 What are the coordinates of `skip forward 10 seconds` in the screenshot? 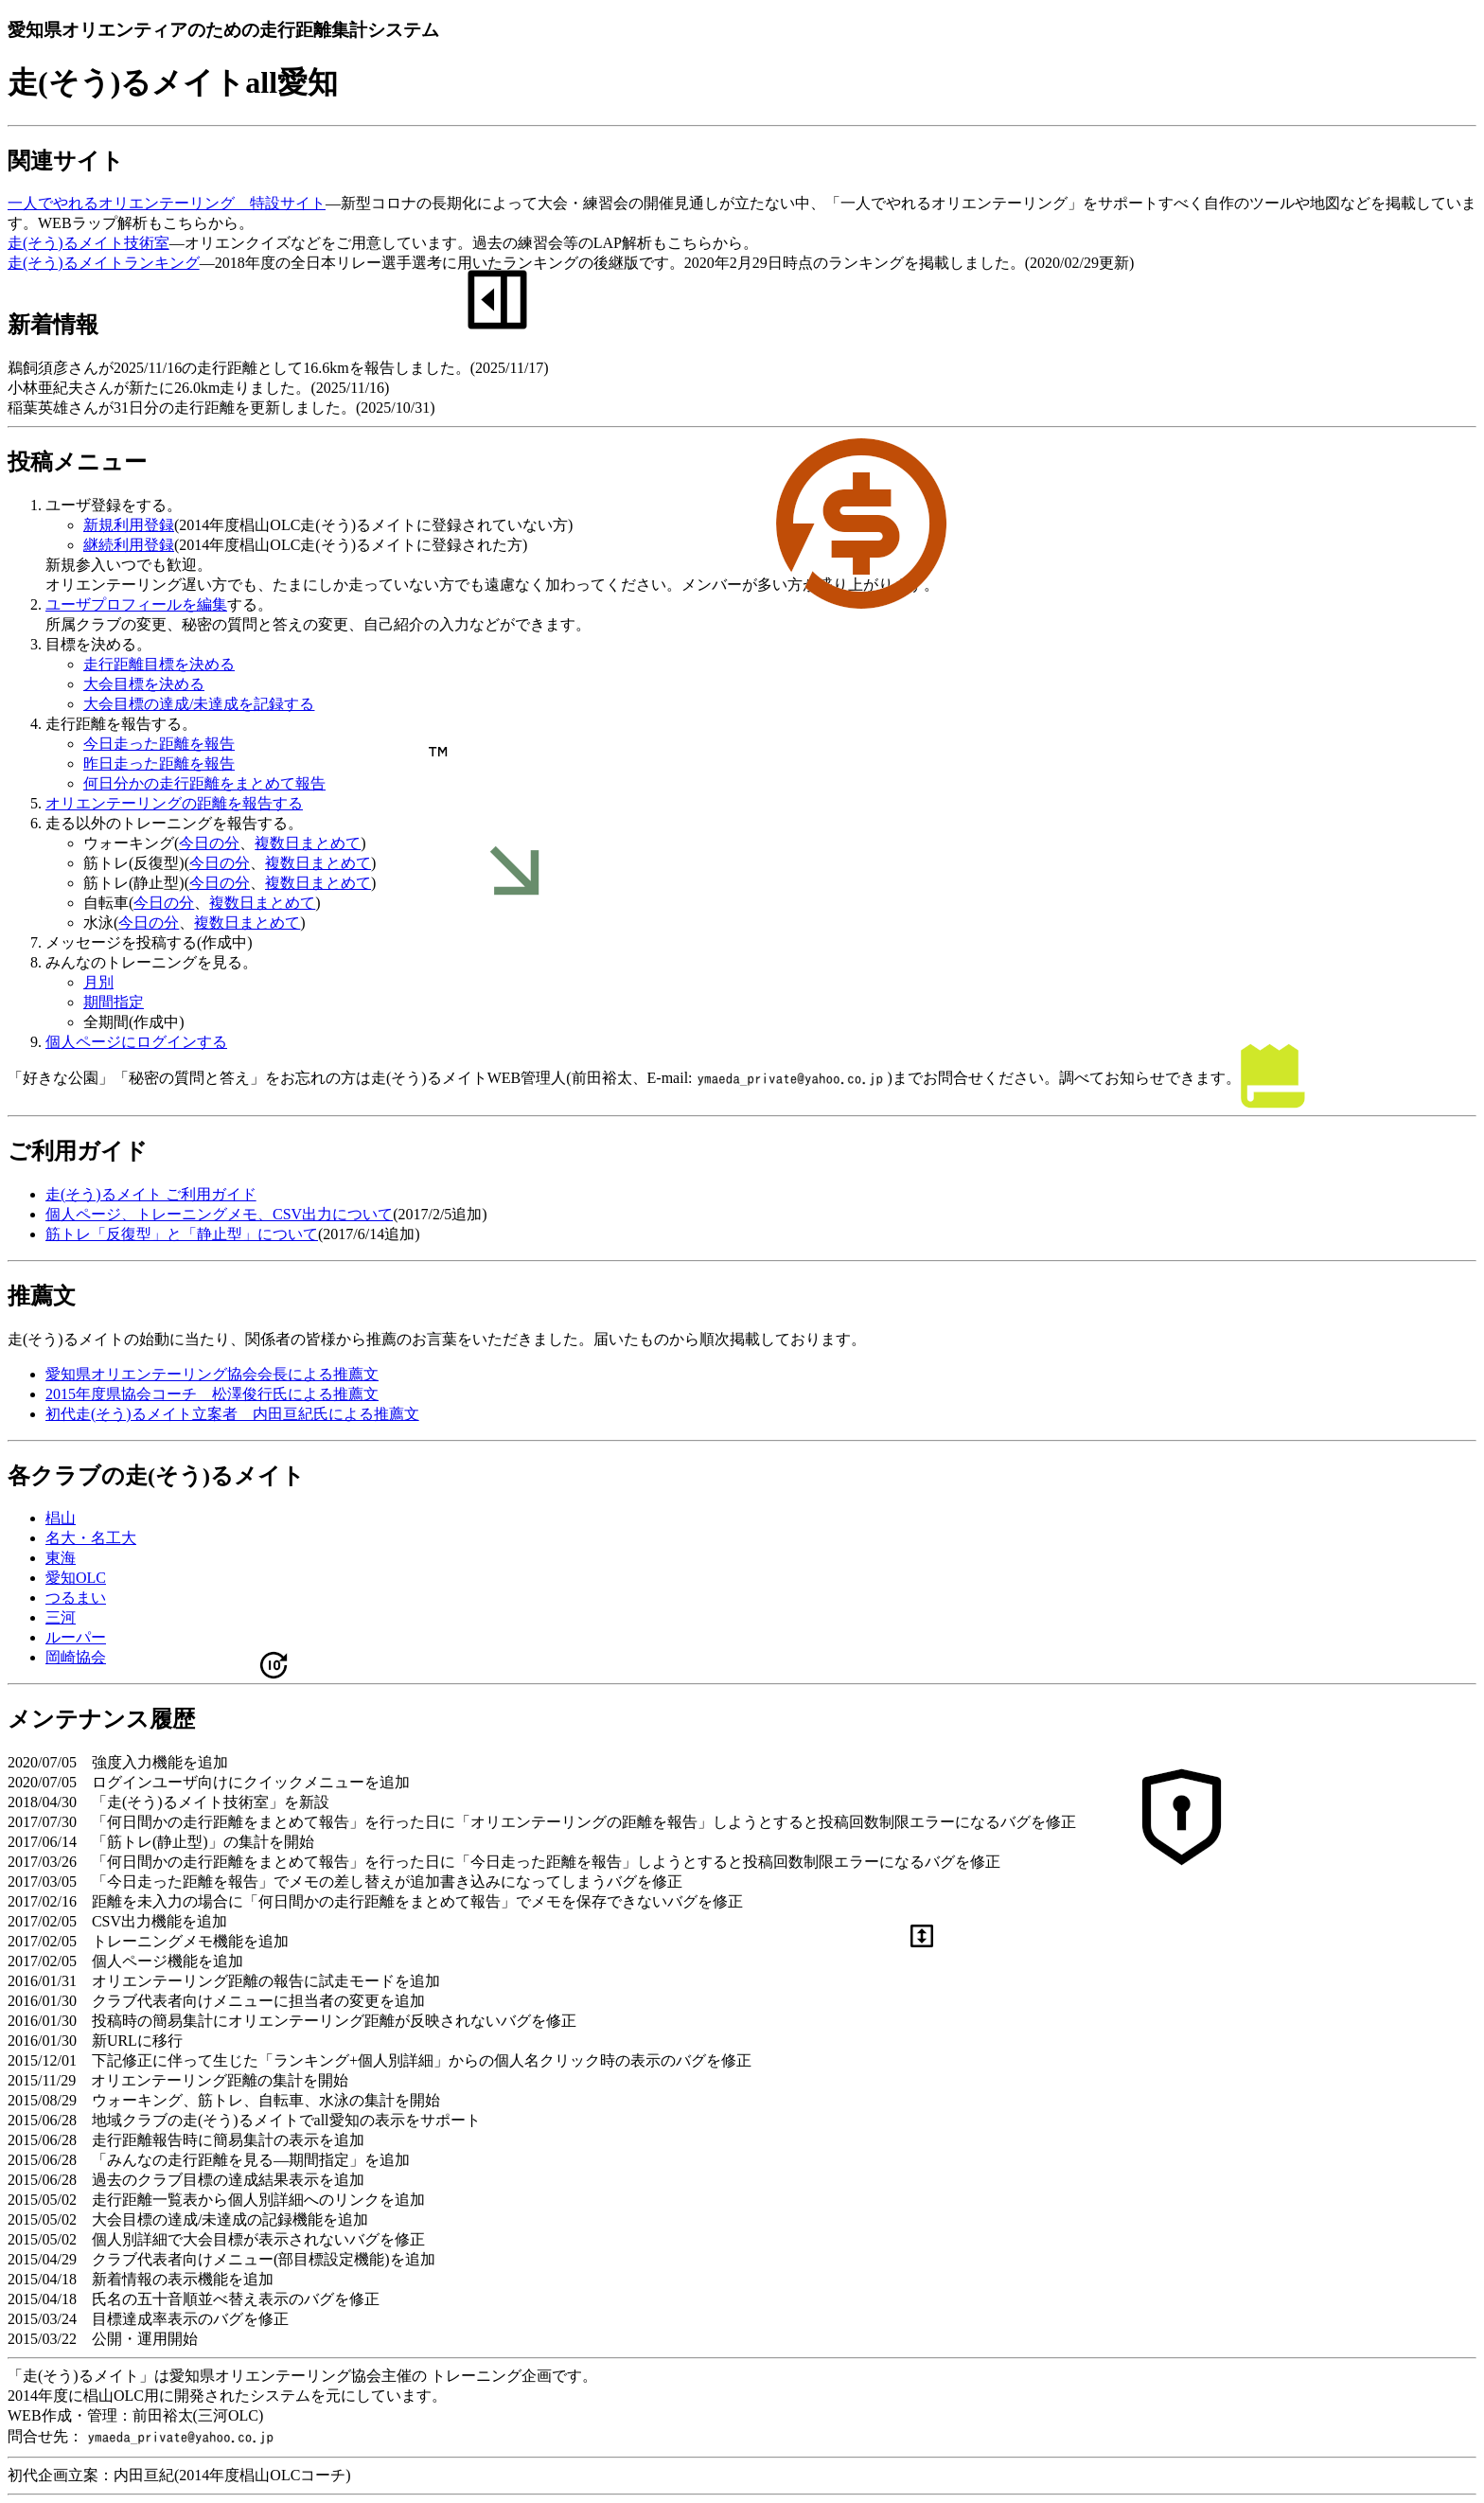 It's located at (274, 1665).